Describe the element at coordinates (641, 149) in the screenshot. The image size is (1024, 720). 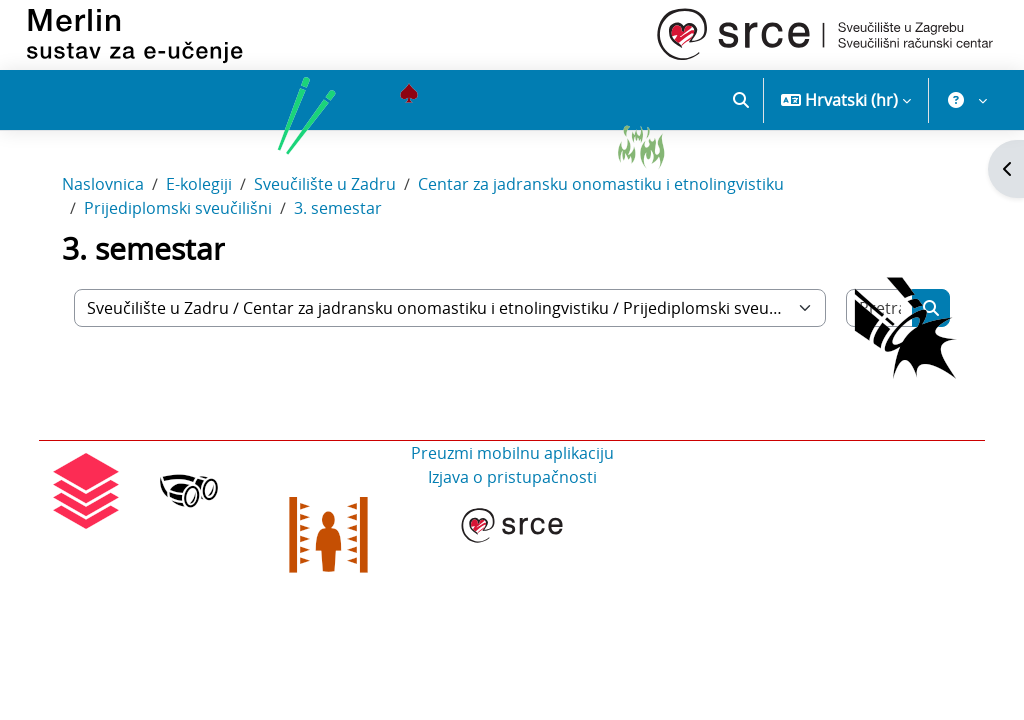
I see `indicates active wildfire alerts in your area` at that location.